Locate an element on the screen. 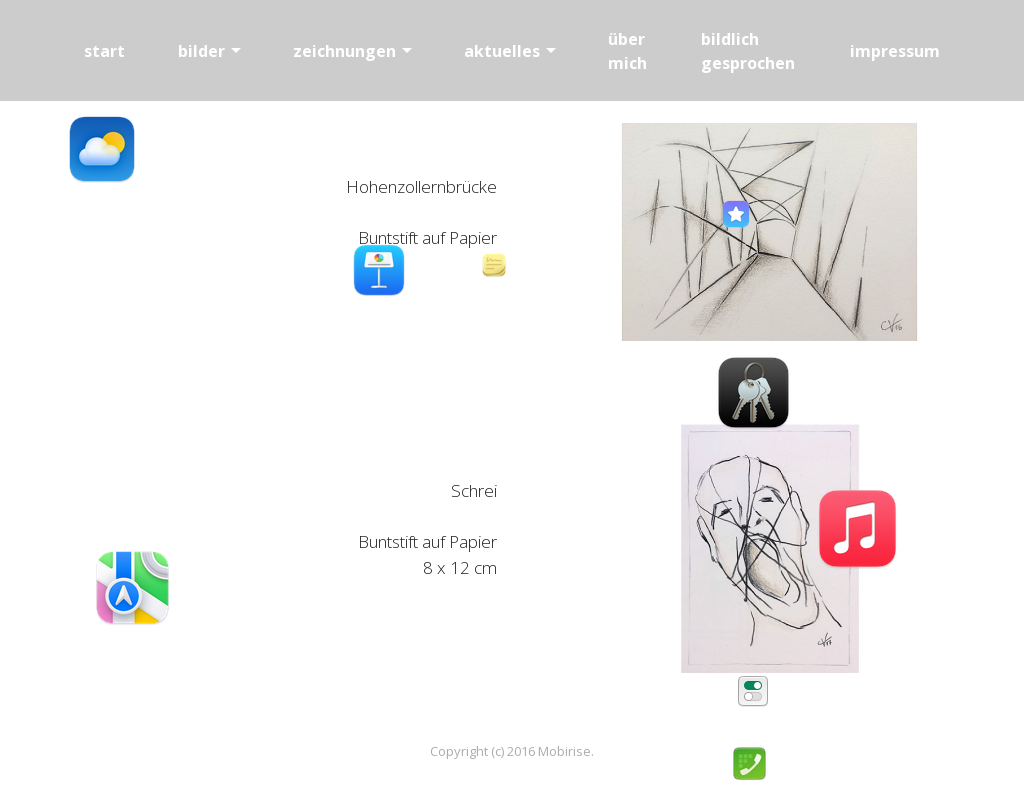 The width and height of the screenshot is (1024, 789). open Apple Maps application is located at coordinates (132, 587).